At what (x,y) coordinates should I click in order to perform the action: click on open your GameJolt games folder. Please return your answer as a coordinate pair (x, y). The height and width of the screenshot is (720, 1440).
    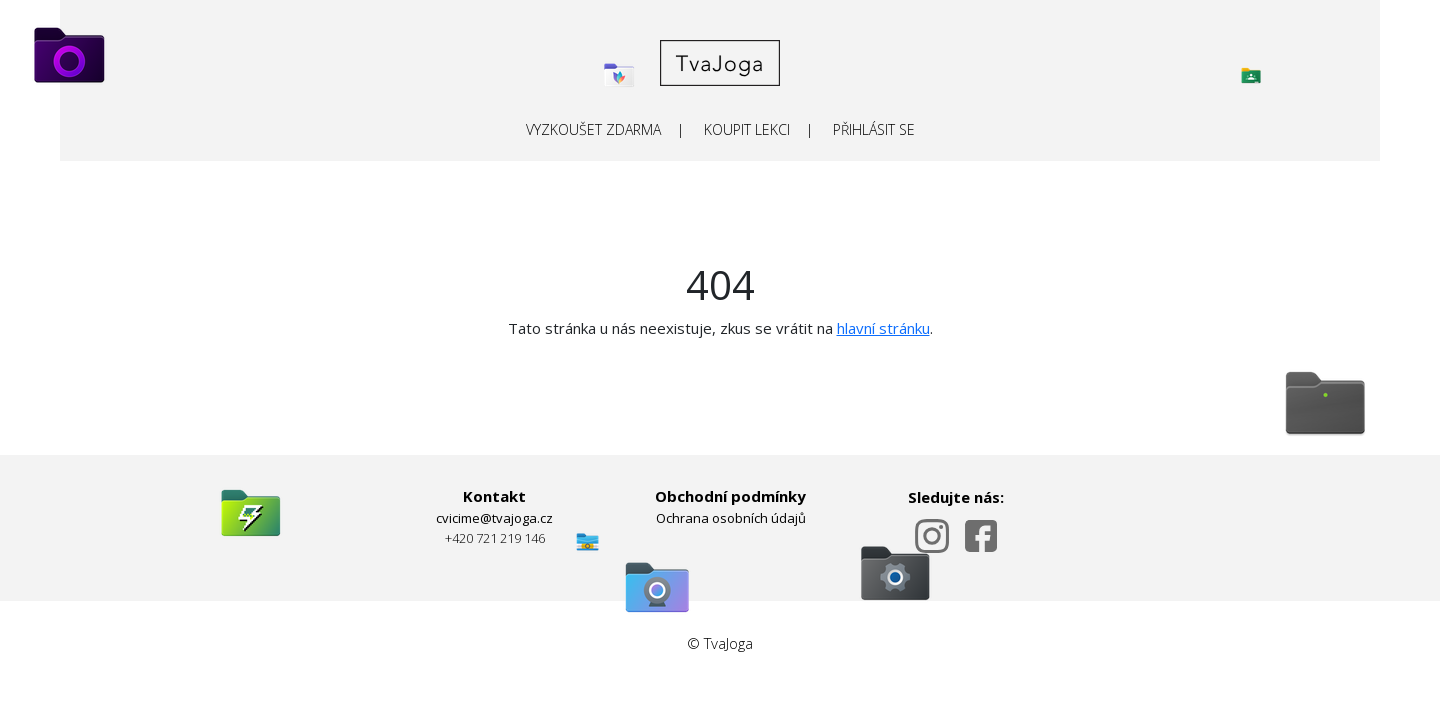
    Looking at the image, I should click on (250, 514).